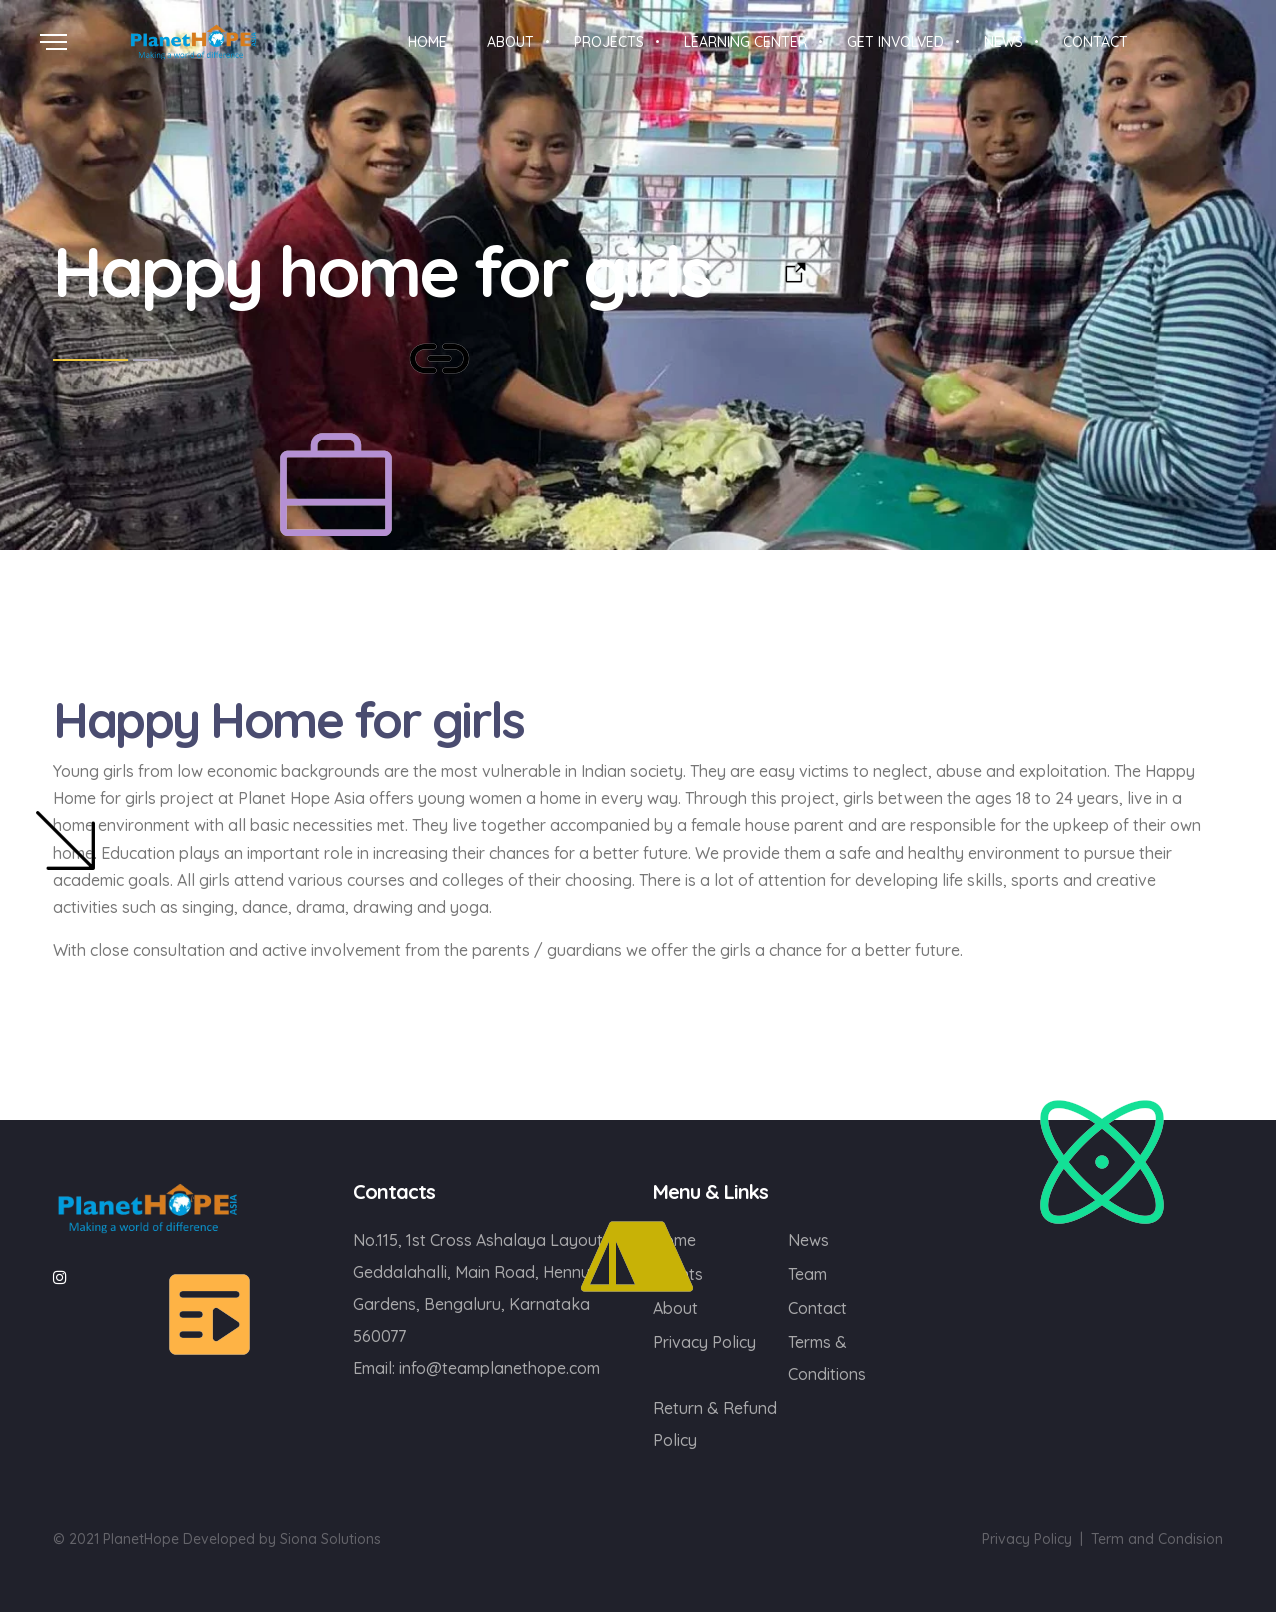  I want to click on access science or chemistry features, so click(1102, 1162).